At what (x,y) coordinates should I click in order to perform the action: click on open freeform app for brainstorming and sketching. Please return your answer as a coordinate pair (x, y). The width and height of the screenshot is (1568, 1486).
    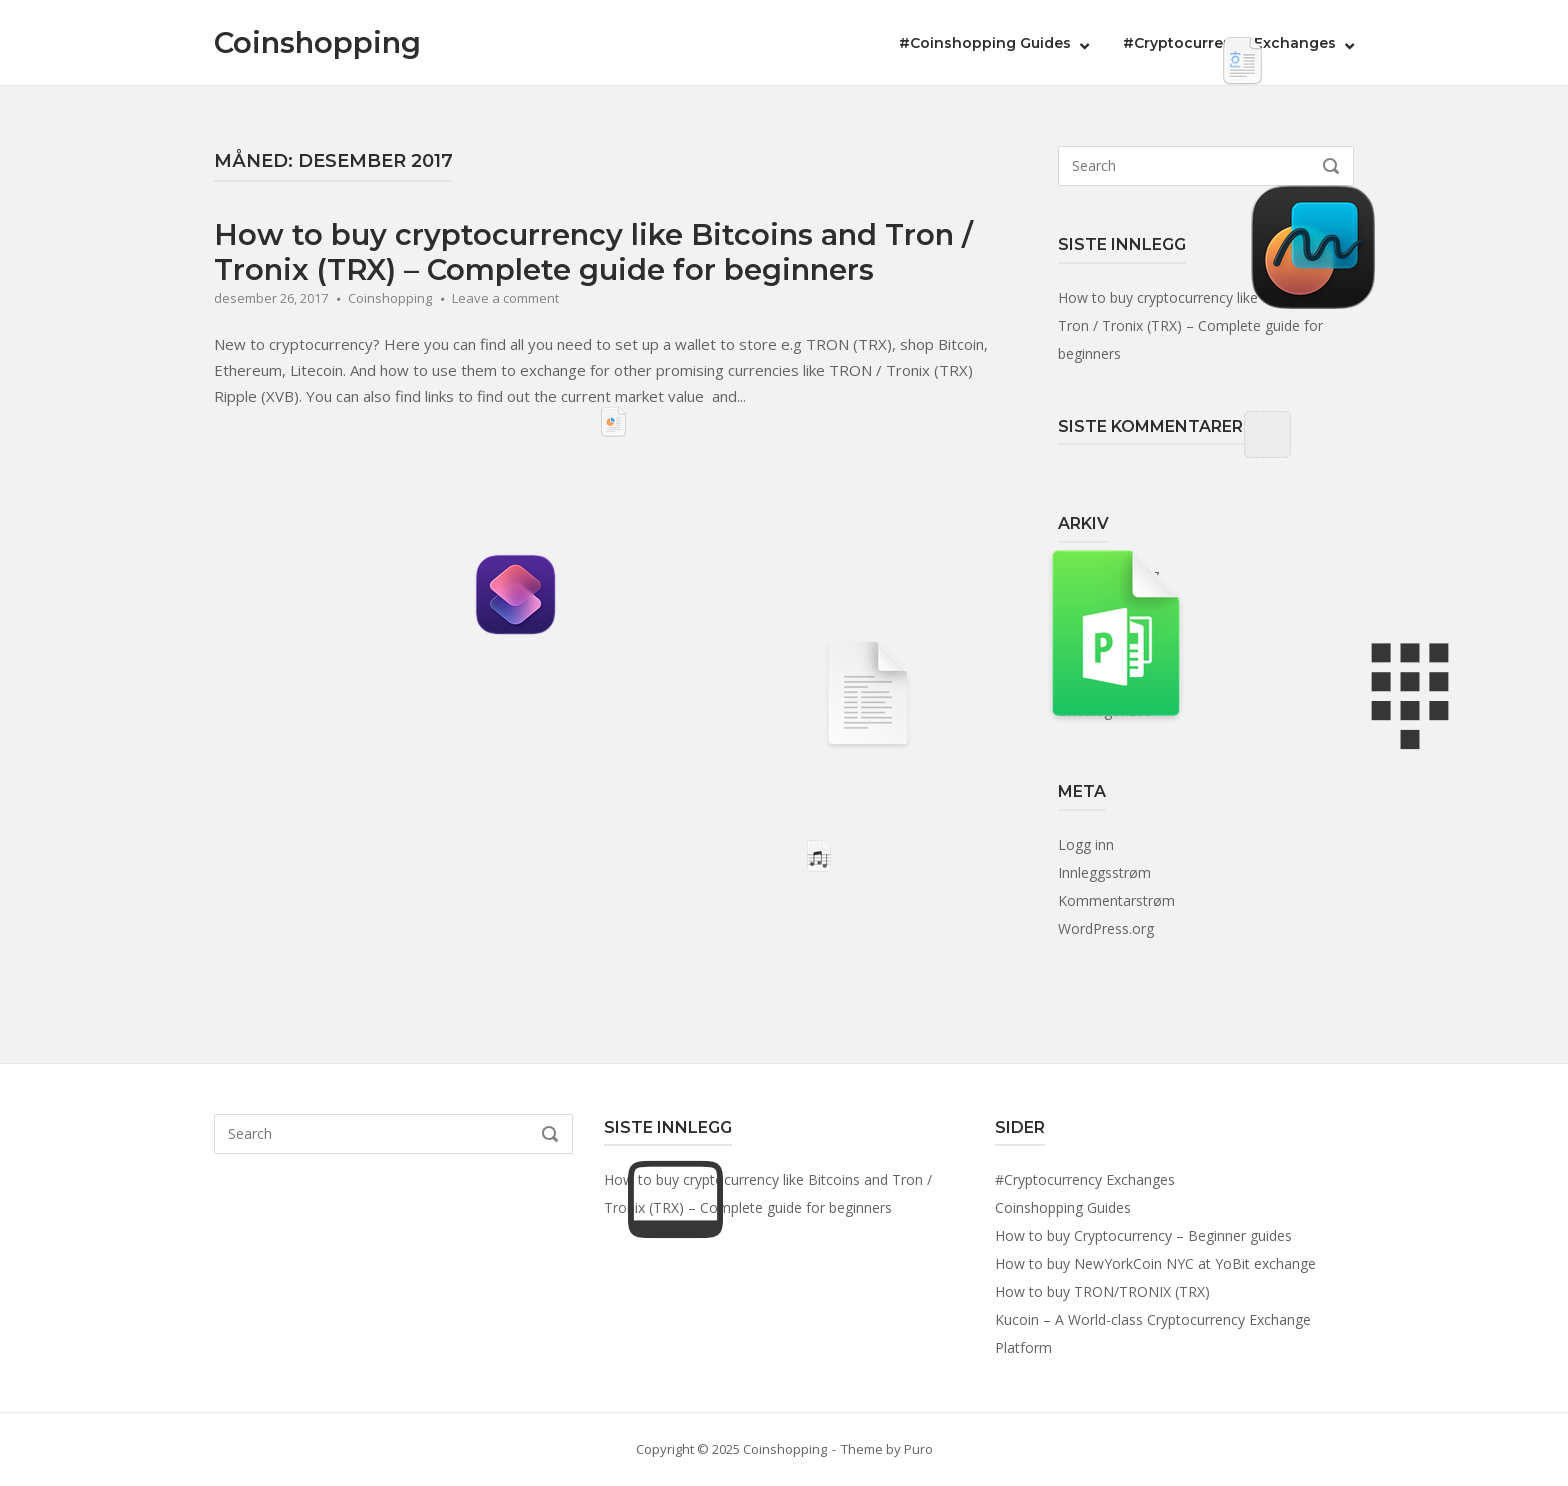
    Looking at the image, I should click on (1313, 247).